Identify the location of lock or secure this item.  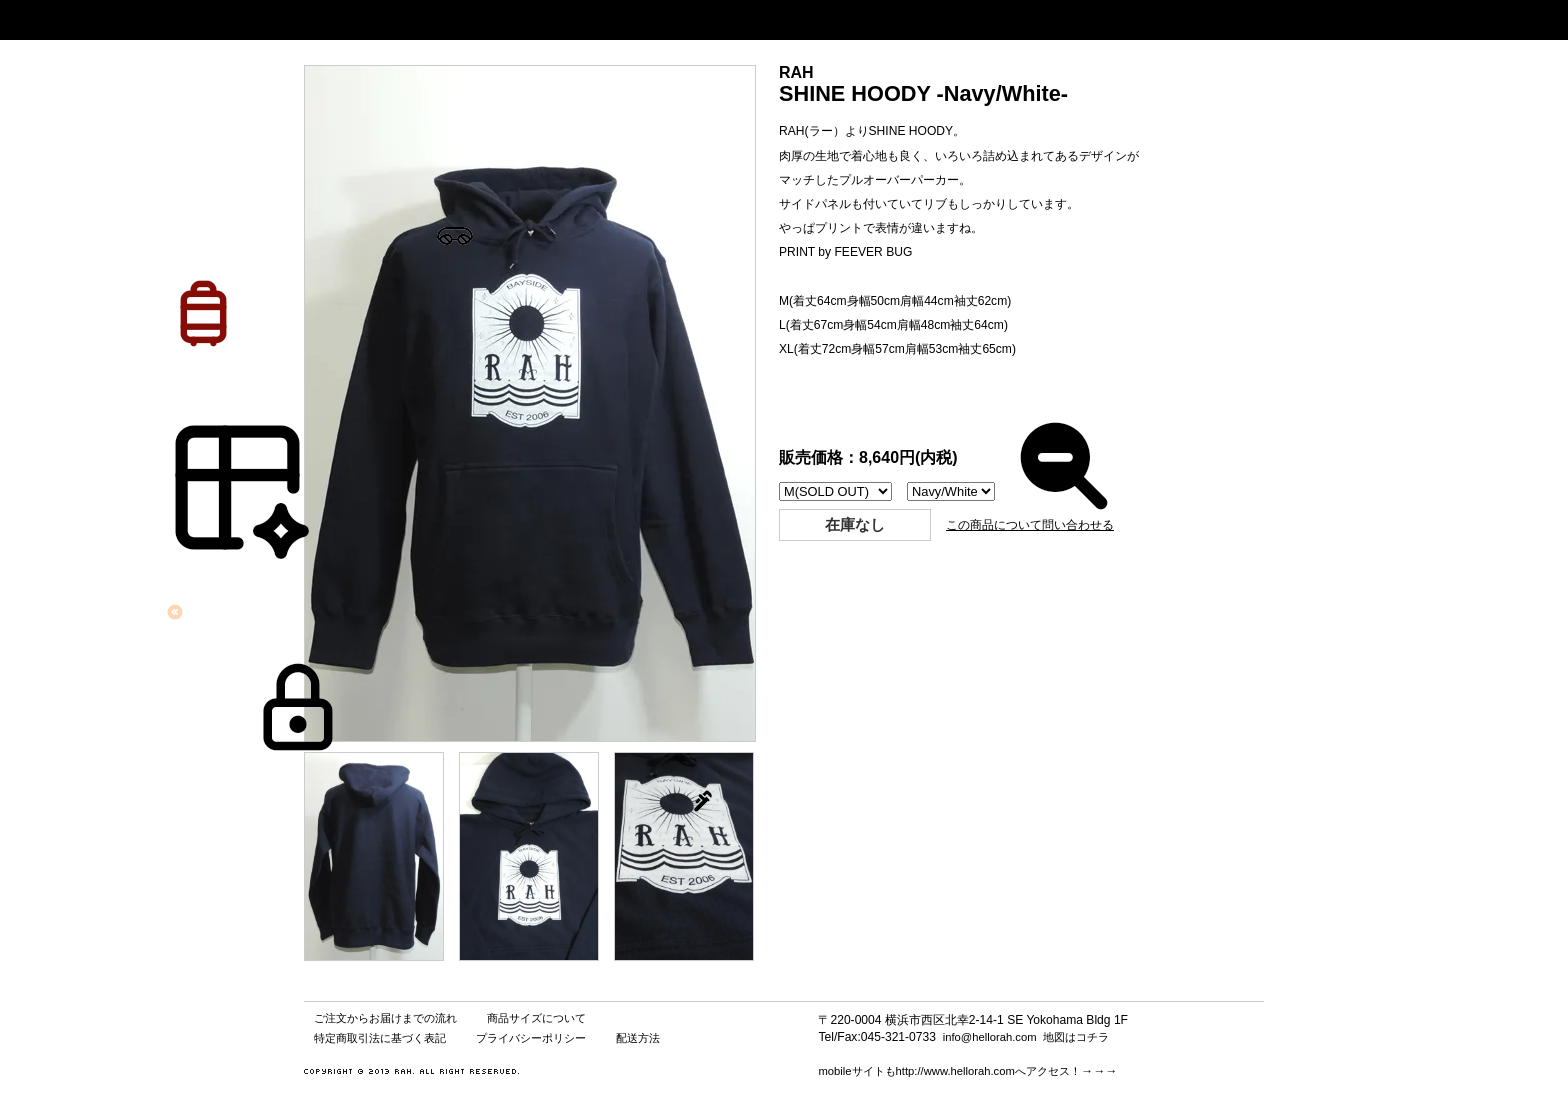
(298, 707).